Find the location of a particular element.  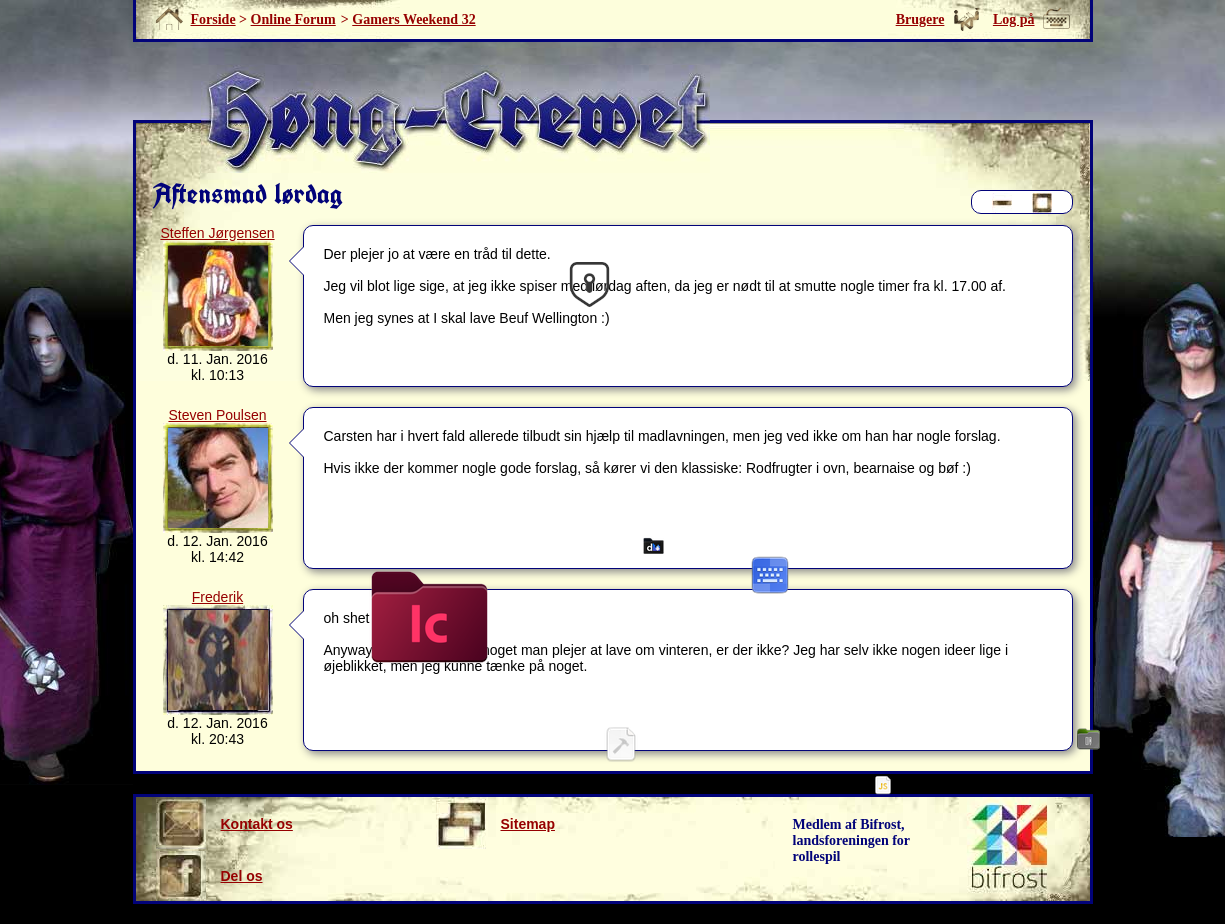

indicates a CMake configuration file is located at coordinates (621, 744).